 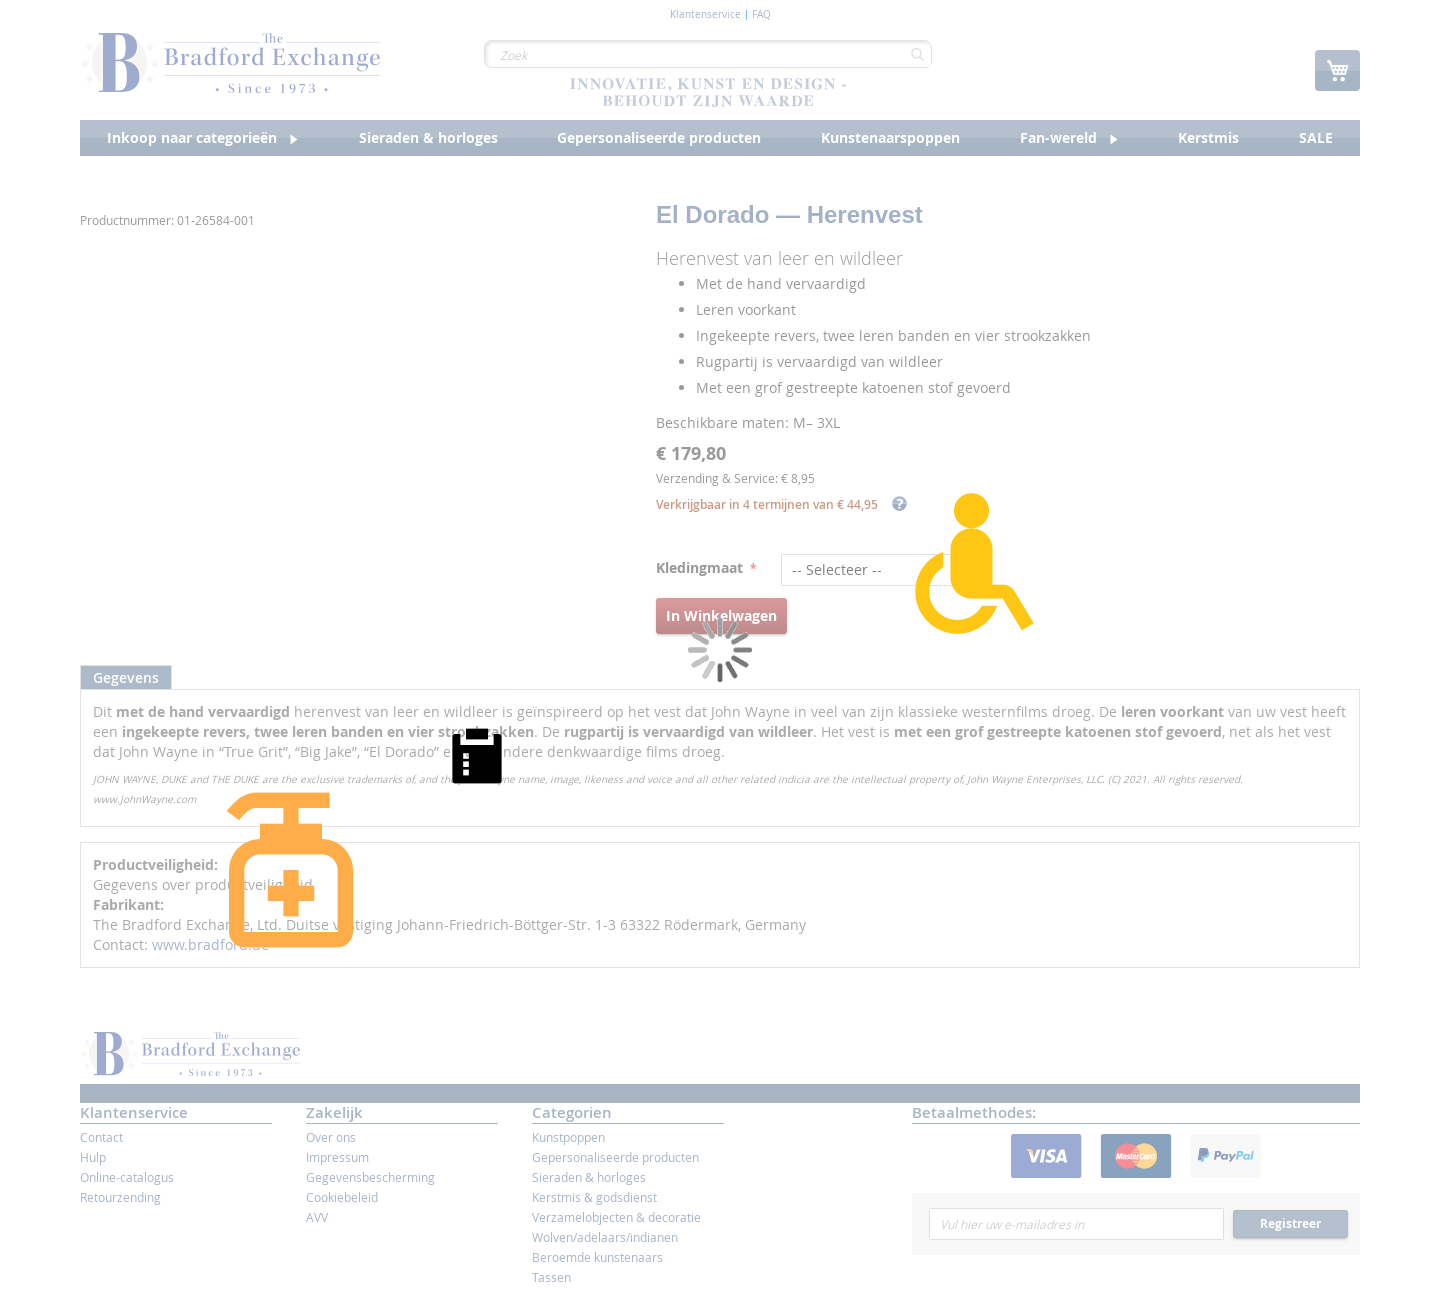 What do you see at coordinates (477, 756) in the screenshot?
I see `access survey or feedback form` at bounding box center [477, 756].